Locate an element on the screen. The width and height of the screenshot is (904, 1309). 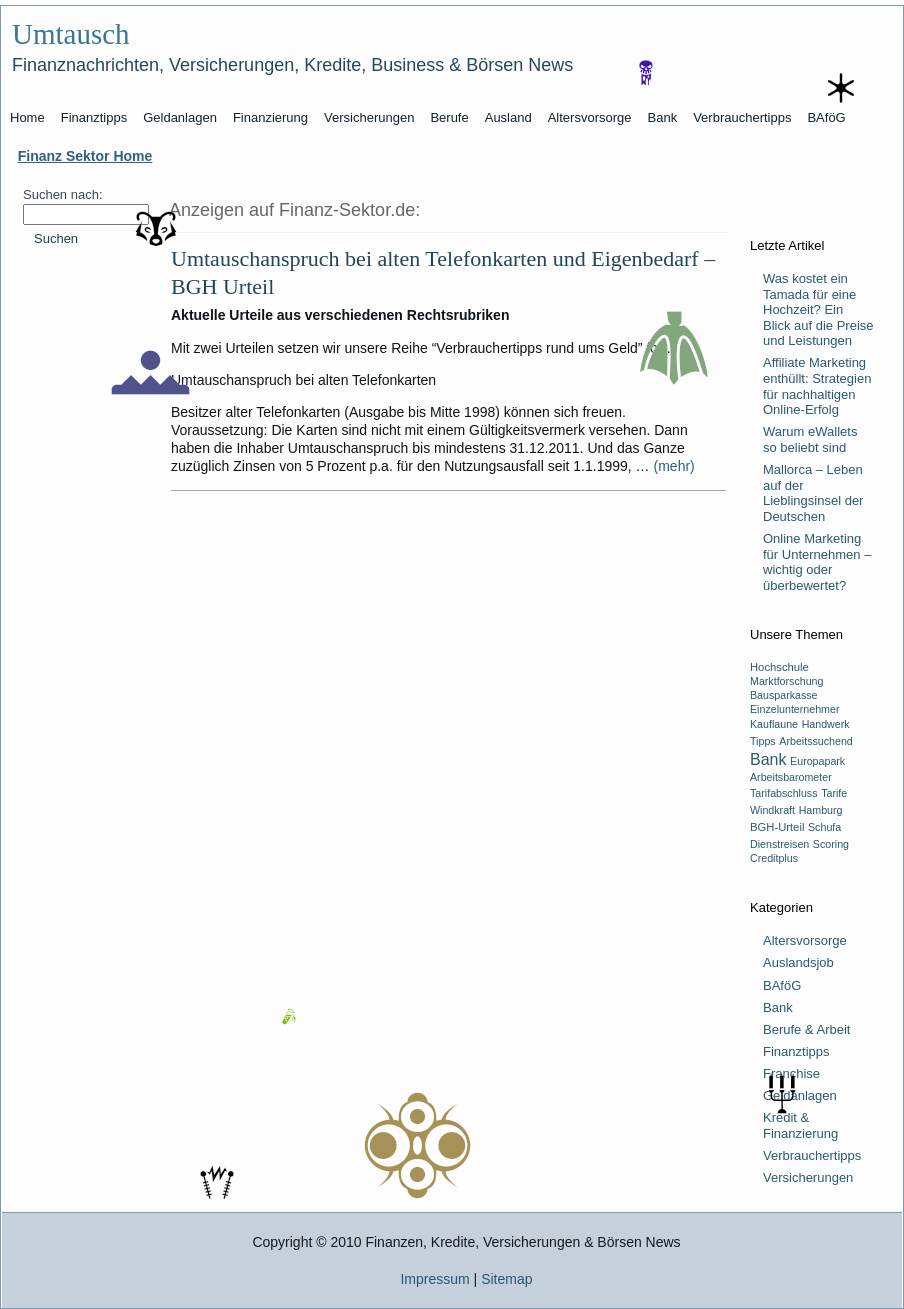
indicates cold or winter weather conditions is located at coordinates (841, 88).